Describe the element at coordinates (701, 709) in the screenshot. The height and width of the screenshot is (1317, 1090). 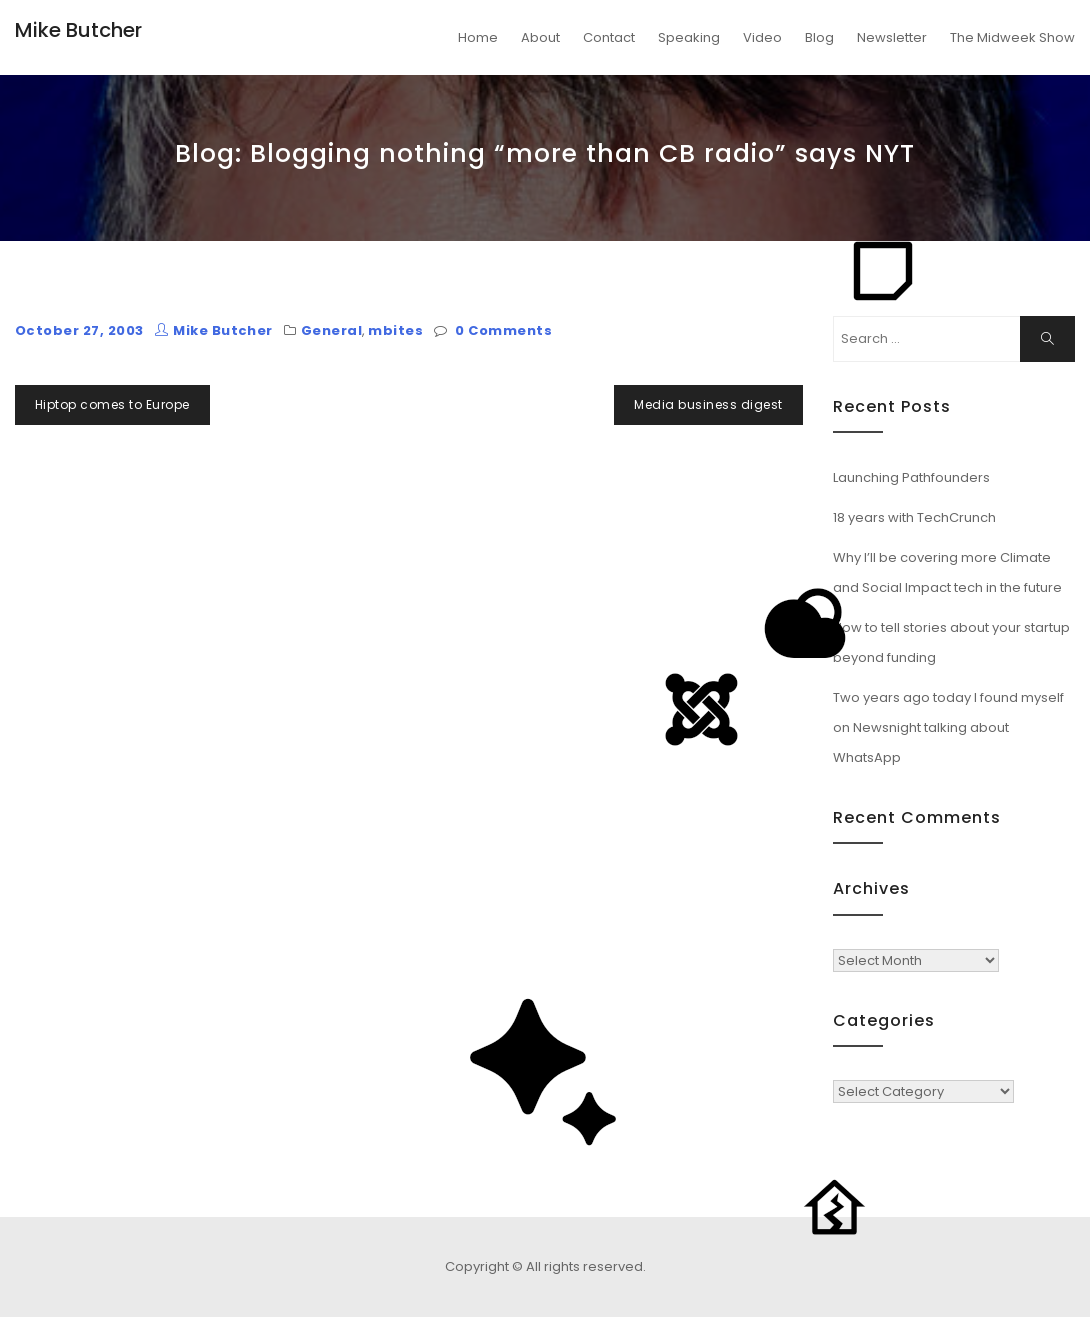
I see `joomla content management system logo` at that location.